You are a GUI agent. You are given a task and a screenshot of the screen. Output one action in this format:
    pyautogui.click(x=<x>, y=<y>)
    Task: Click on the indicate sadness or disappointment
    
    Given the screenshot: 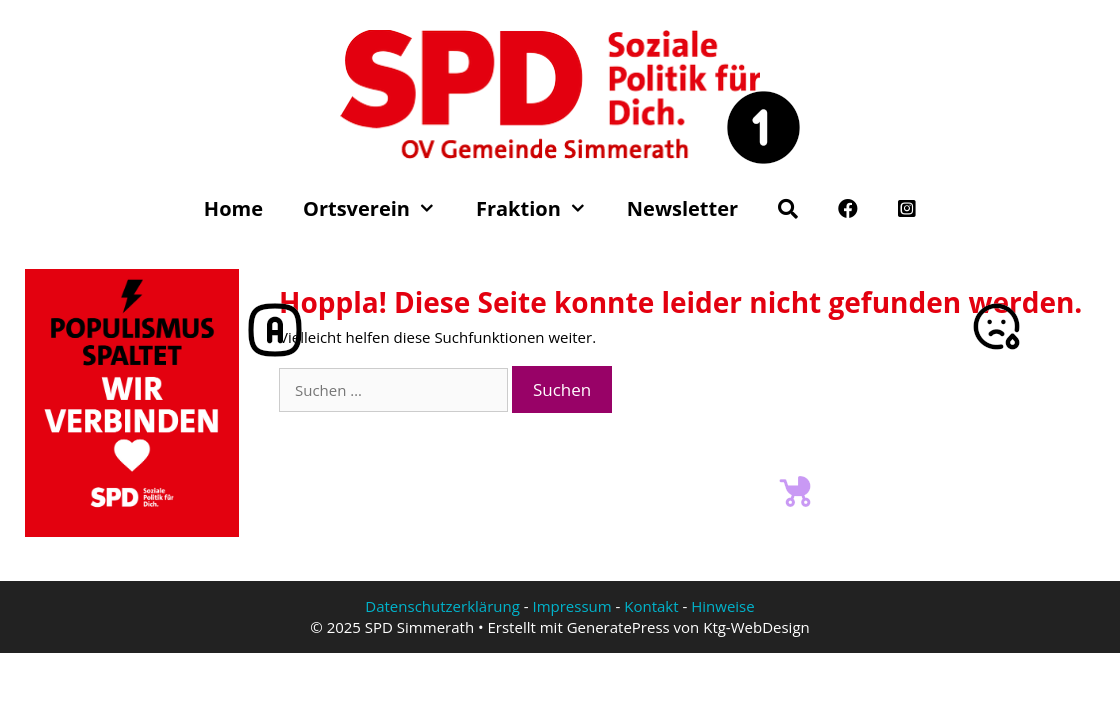 What is the action you would take?
    pyautogui.click(x=996, y=326)
    